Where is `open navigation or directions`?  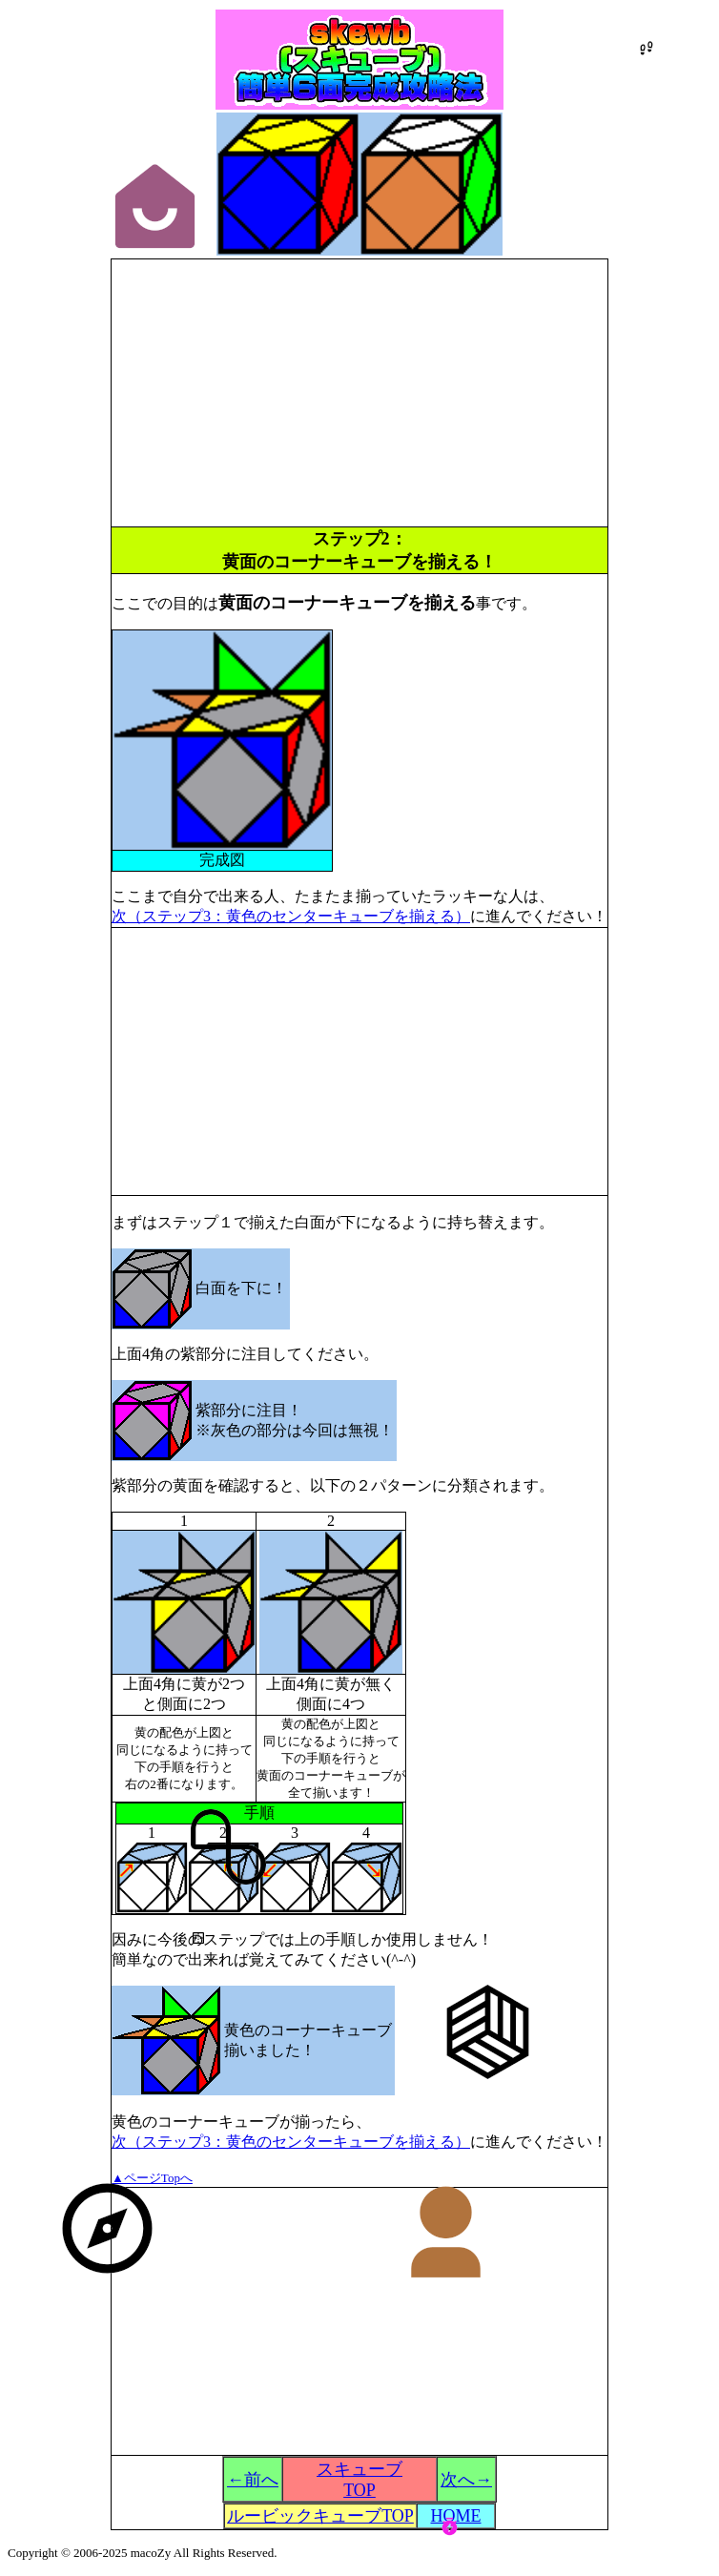
open navigation or directions is located at coordinates (107, 2228).